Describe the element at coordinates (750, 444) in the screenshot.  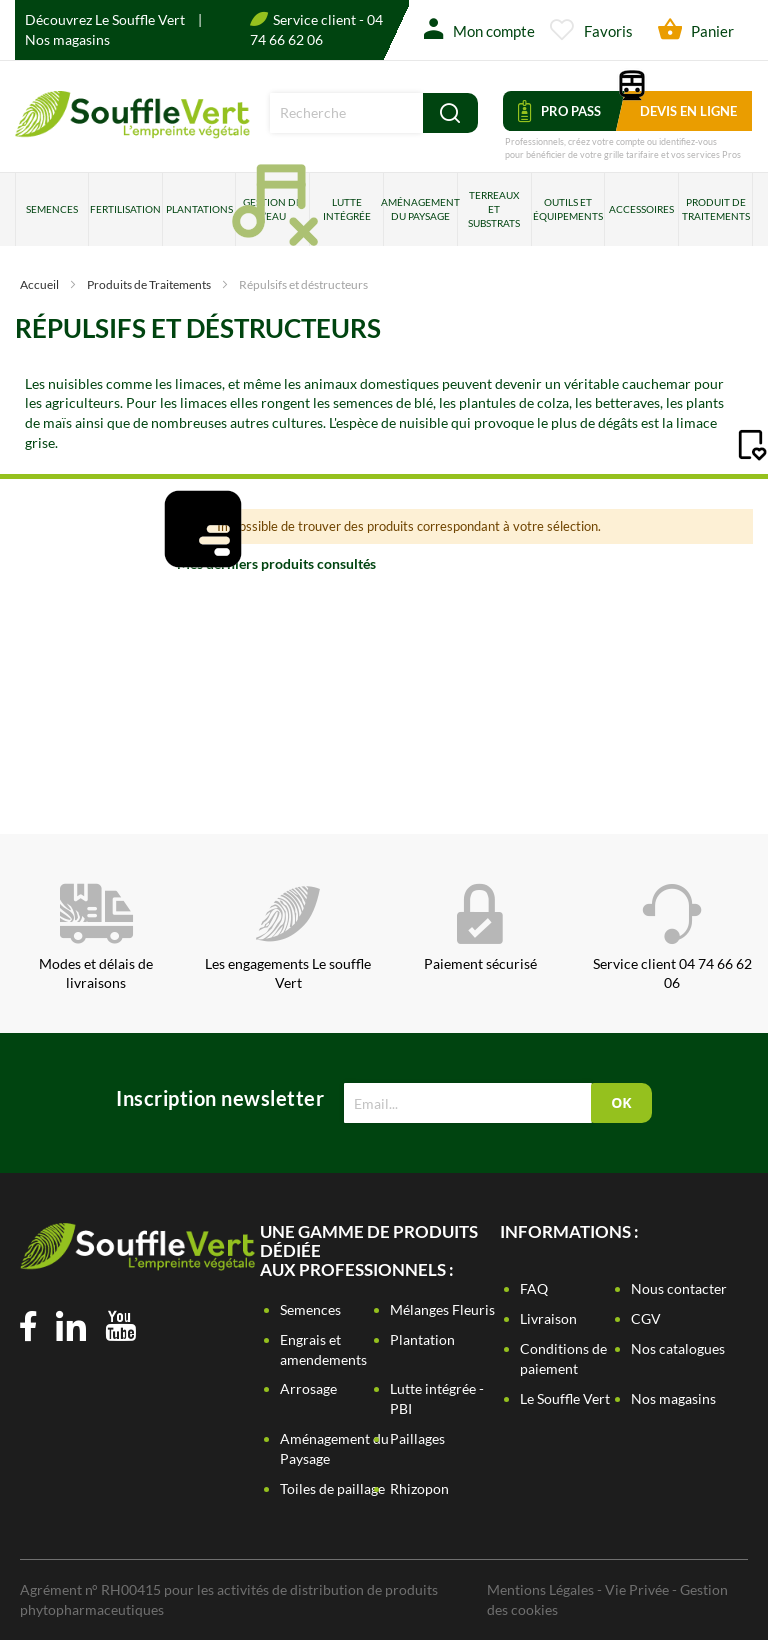
I see `add tablet to favorites` at that location.